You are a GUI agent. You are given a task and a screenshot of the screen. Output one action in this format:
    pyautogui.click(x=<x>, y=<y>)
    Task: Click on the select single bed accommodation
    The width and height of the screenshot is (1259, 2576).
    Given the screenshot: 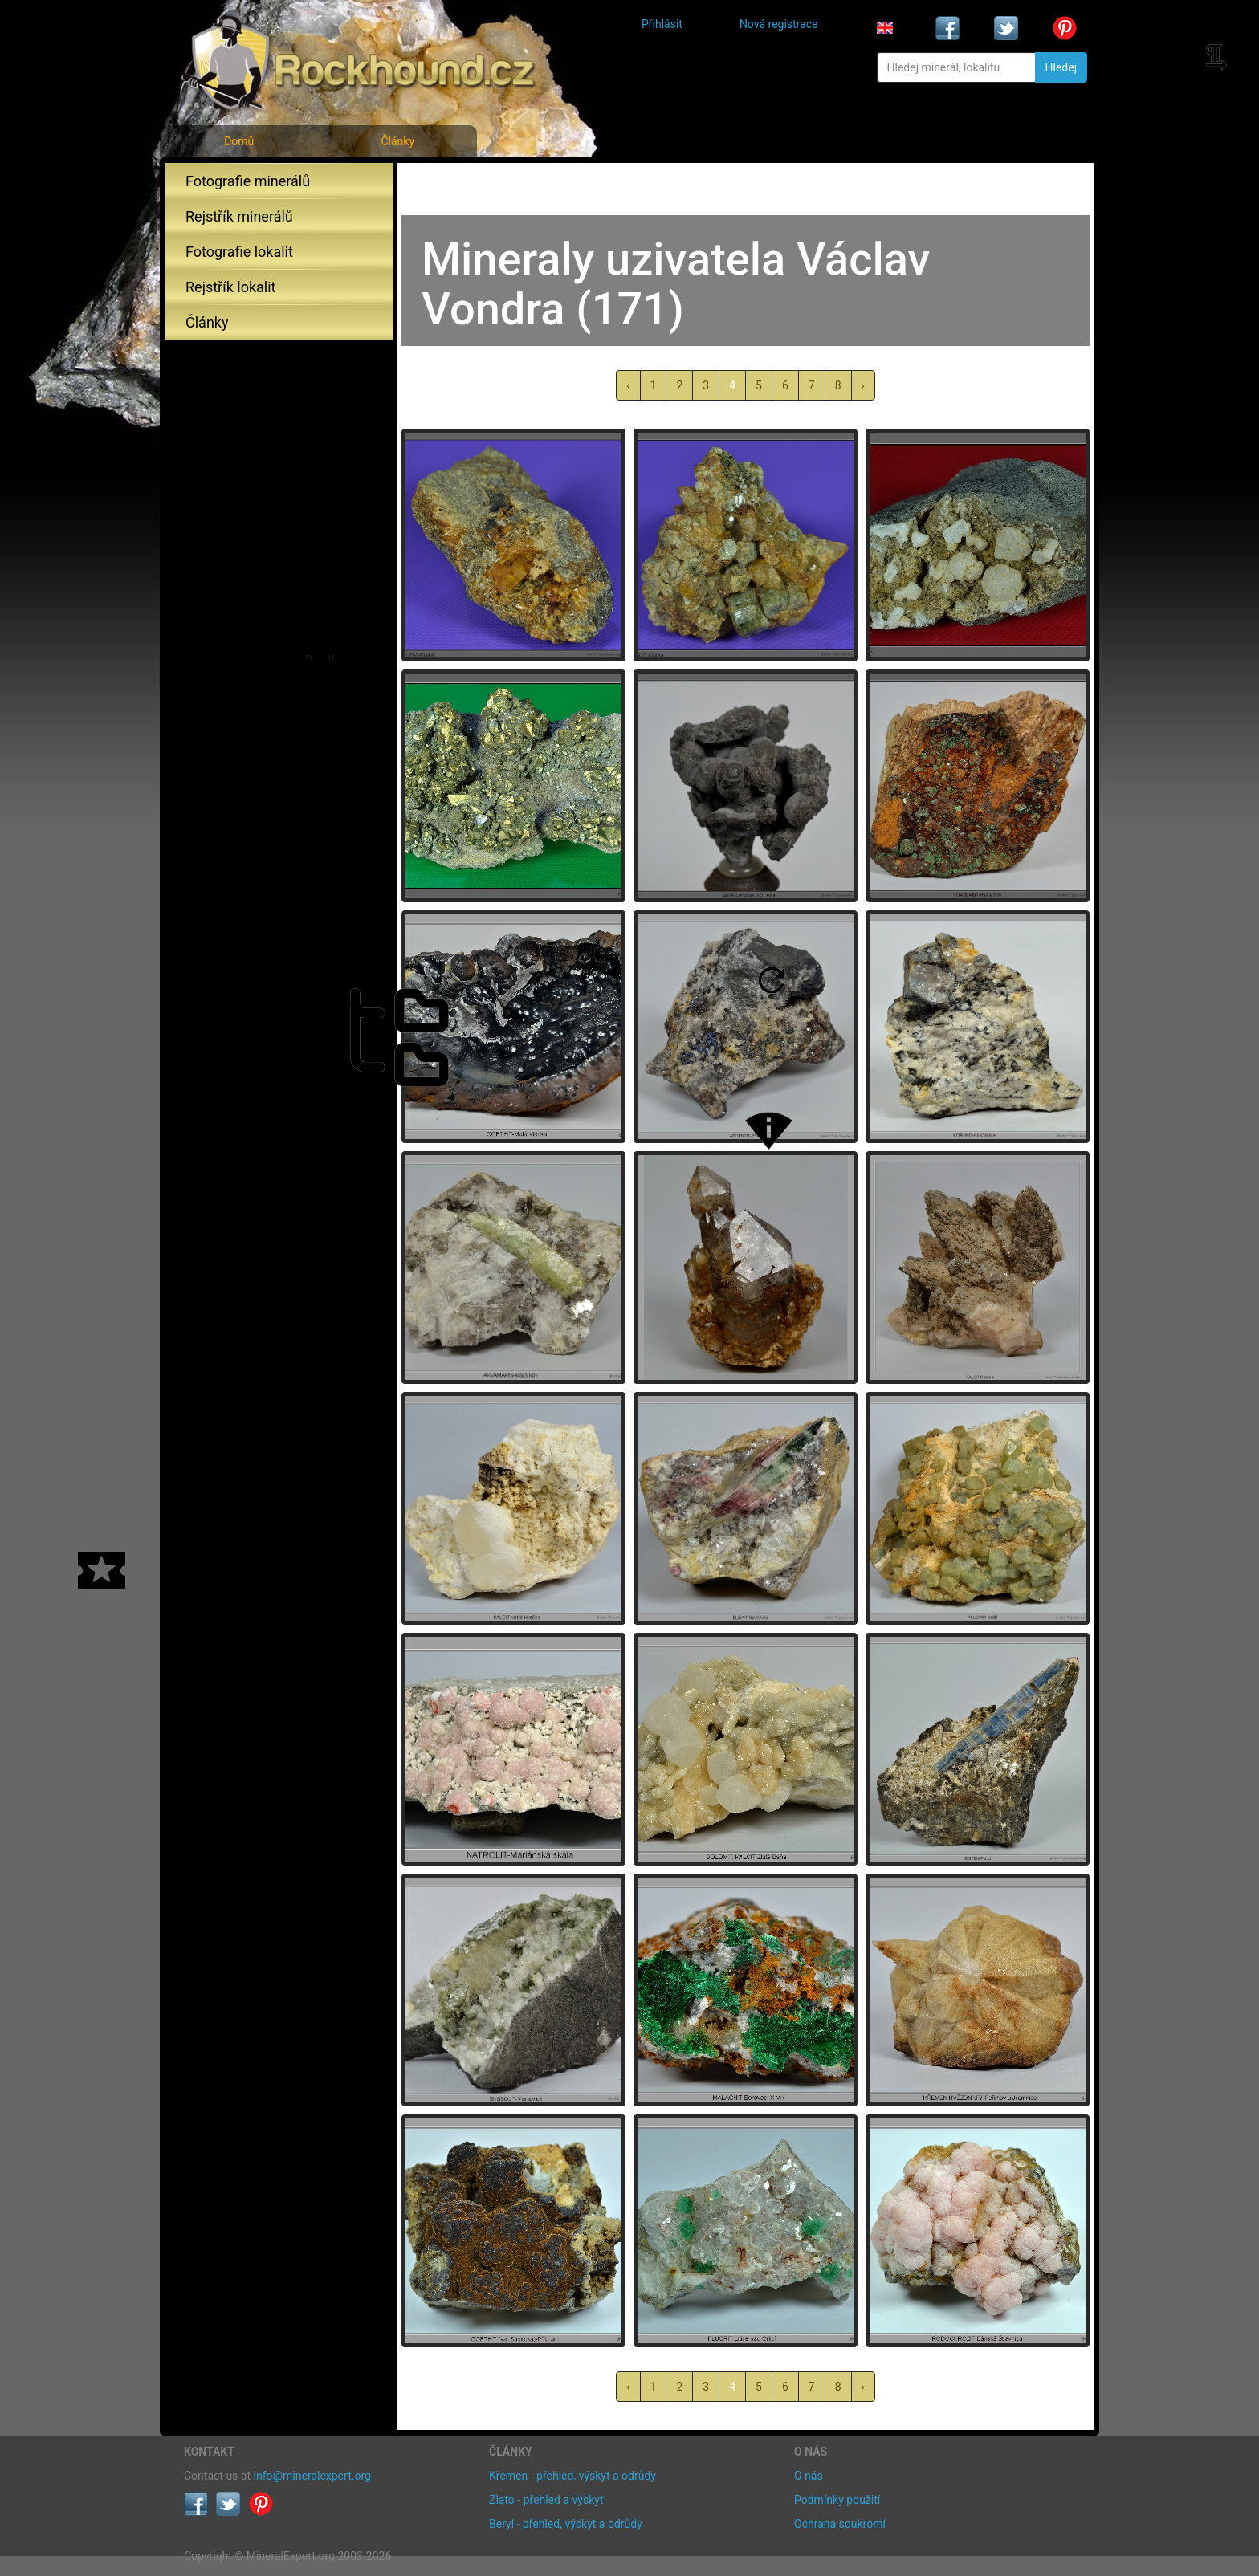 What is the action you would take?
    pyautogui.click(x=320, y=645)
    